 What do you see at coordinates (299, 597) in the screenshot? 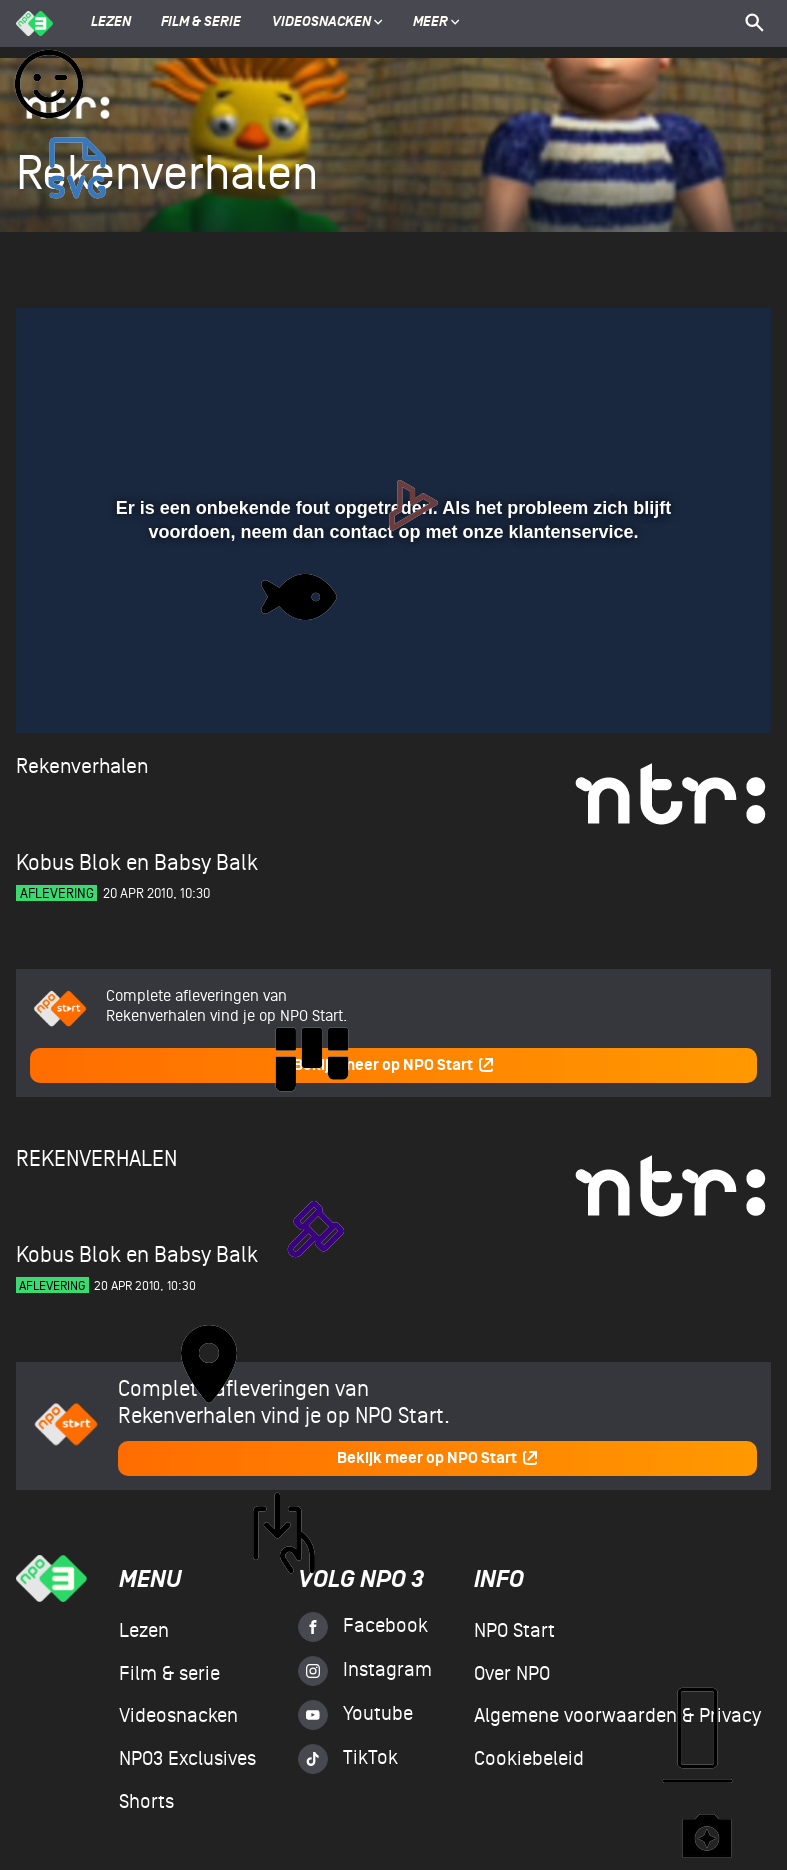
I see `indicates seafood or fish-related content` at bounding box center [299, 597].